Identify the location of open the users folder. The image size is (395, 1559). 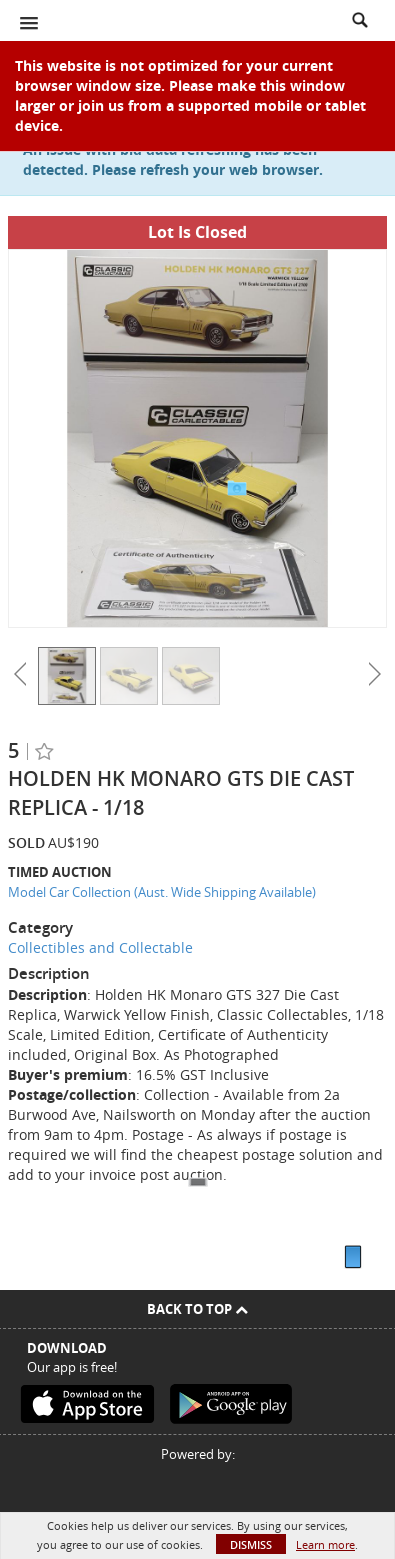
(237, 488).